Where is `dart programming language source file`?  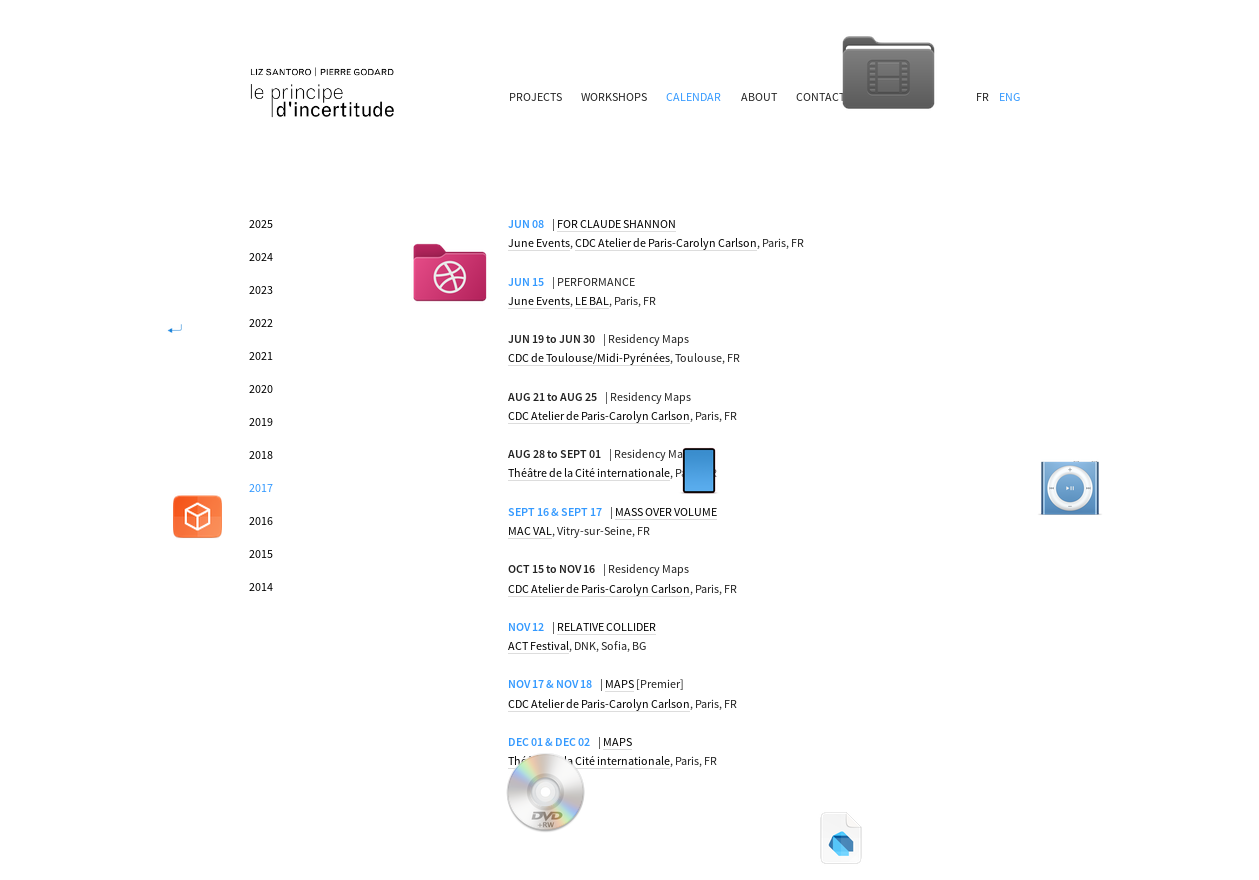
dart programming language source file is located at coordinates (841, 838).